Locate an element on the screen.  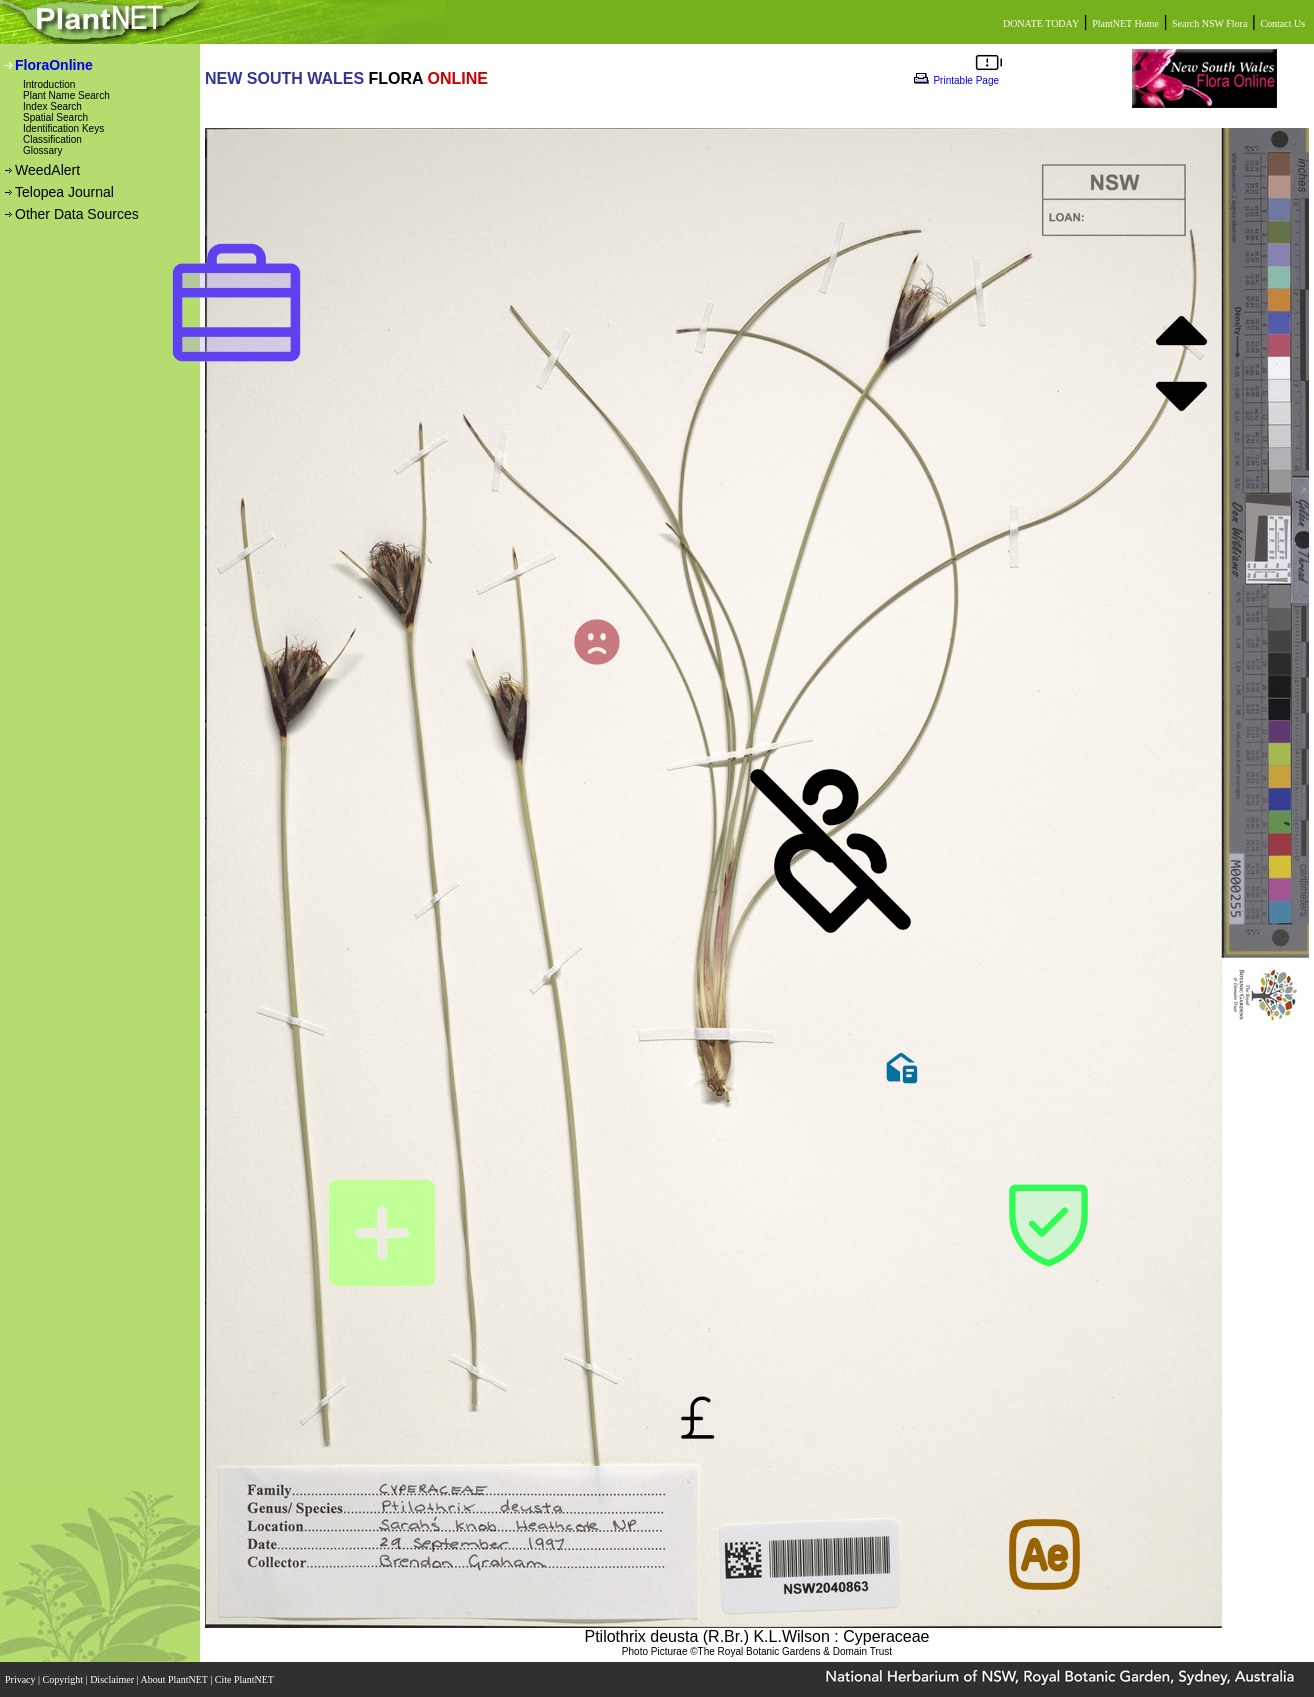
open Adobe After Effects is located at coordinates (1044, 1554).